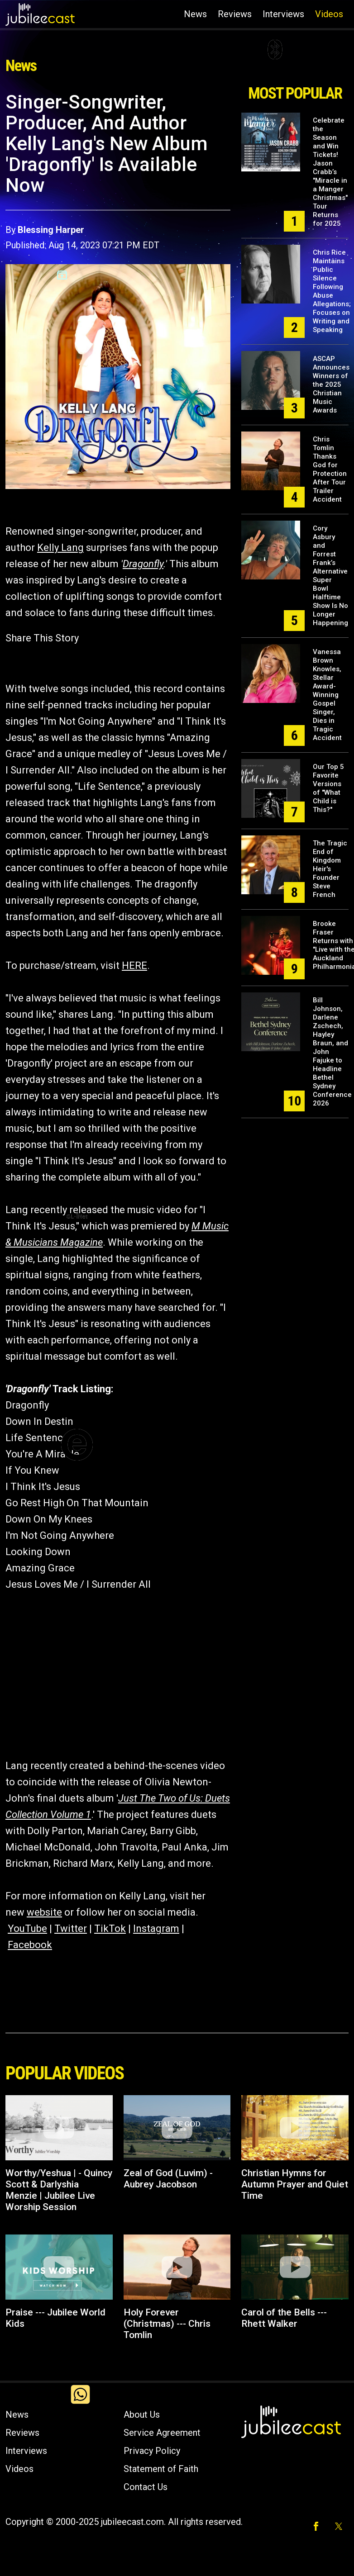  I want to click on GL.iNet company logo, so click(77, 1215).